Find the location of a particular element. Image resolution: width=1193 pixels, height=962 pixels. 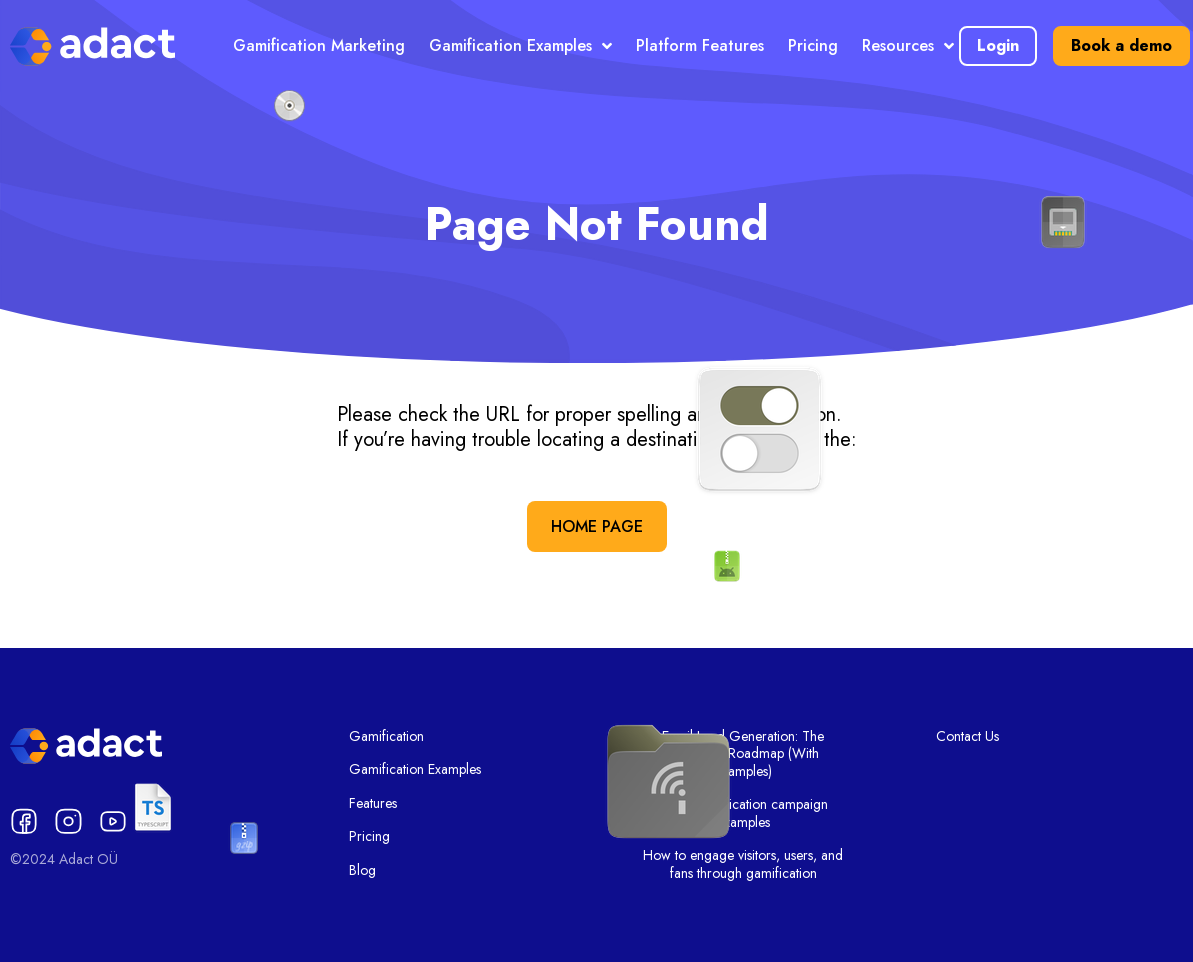

an android application package file (apk) is located at coordinates (727, 566).